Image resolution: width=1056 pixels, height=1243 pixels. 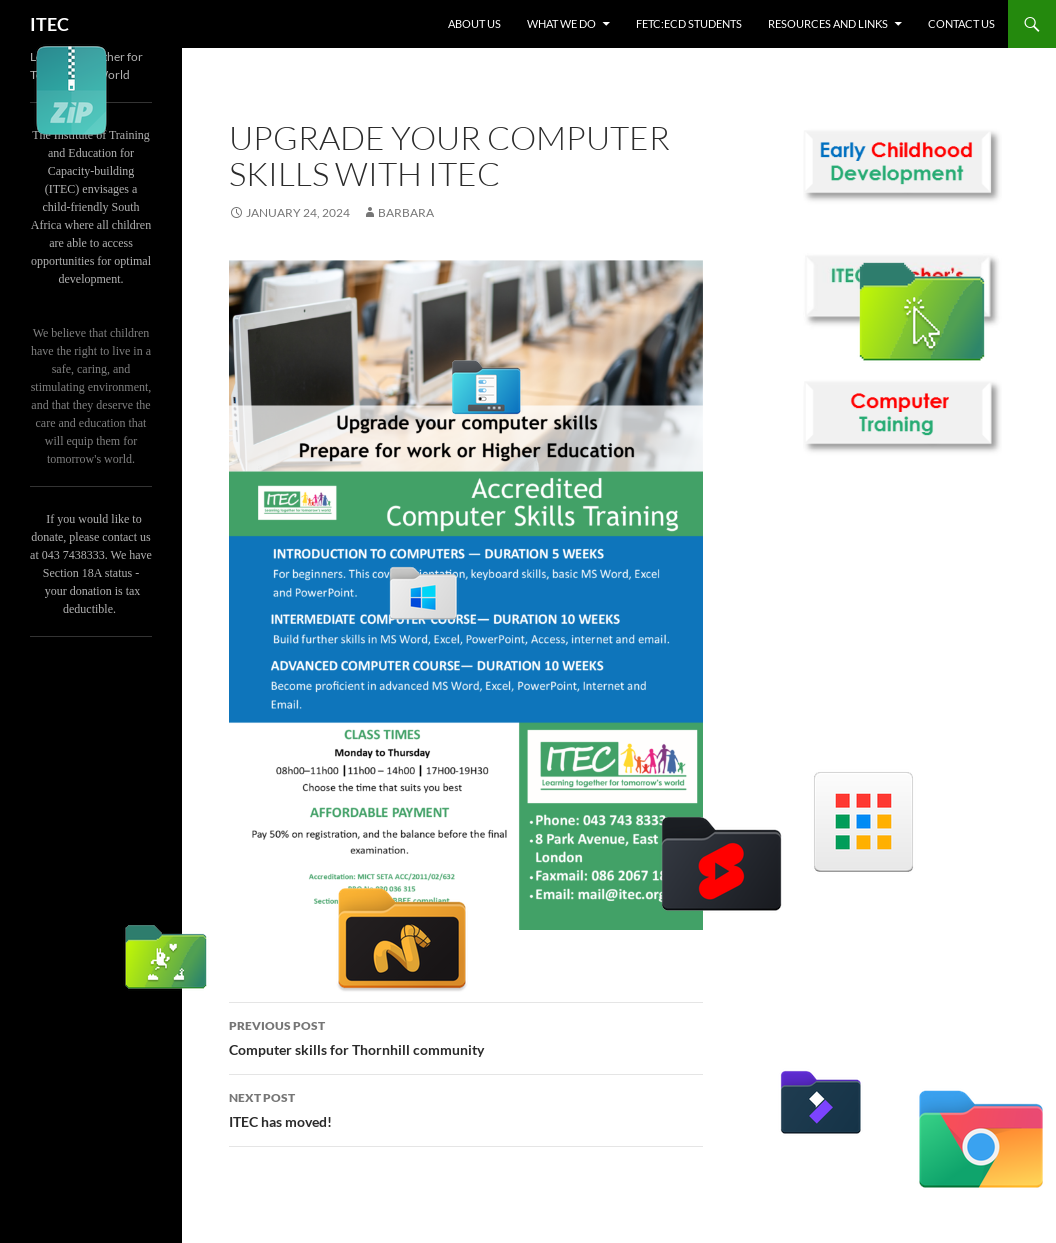 I want to click on open the Modo 3D modeling application folder, so click(x=401, y=941).